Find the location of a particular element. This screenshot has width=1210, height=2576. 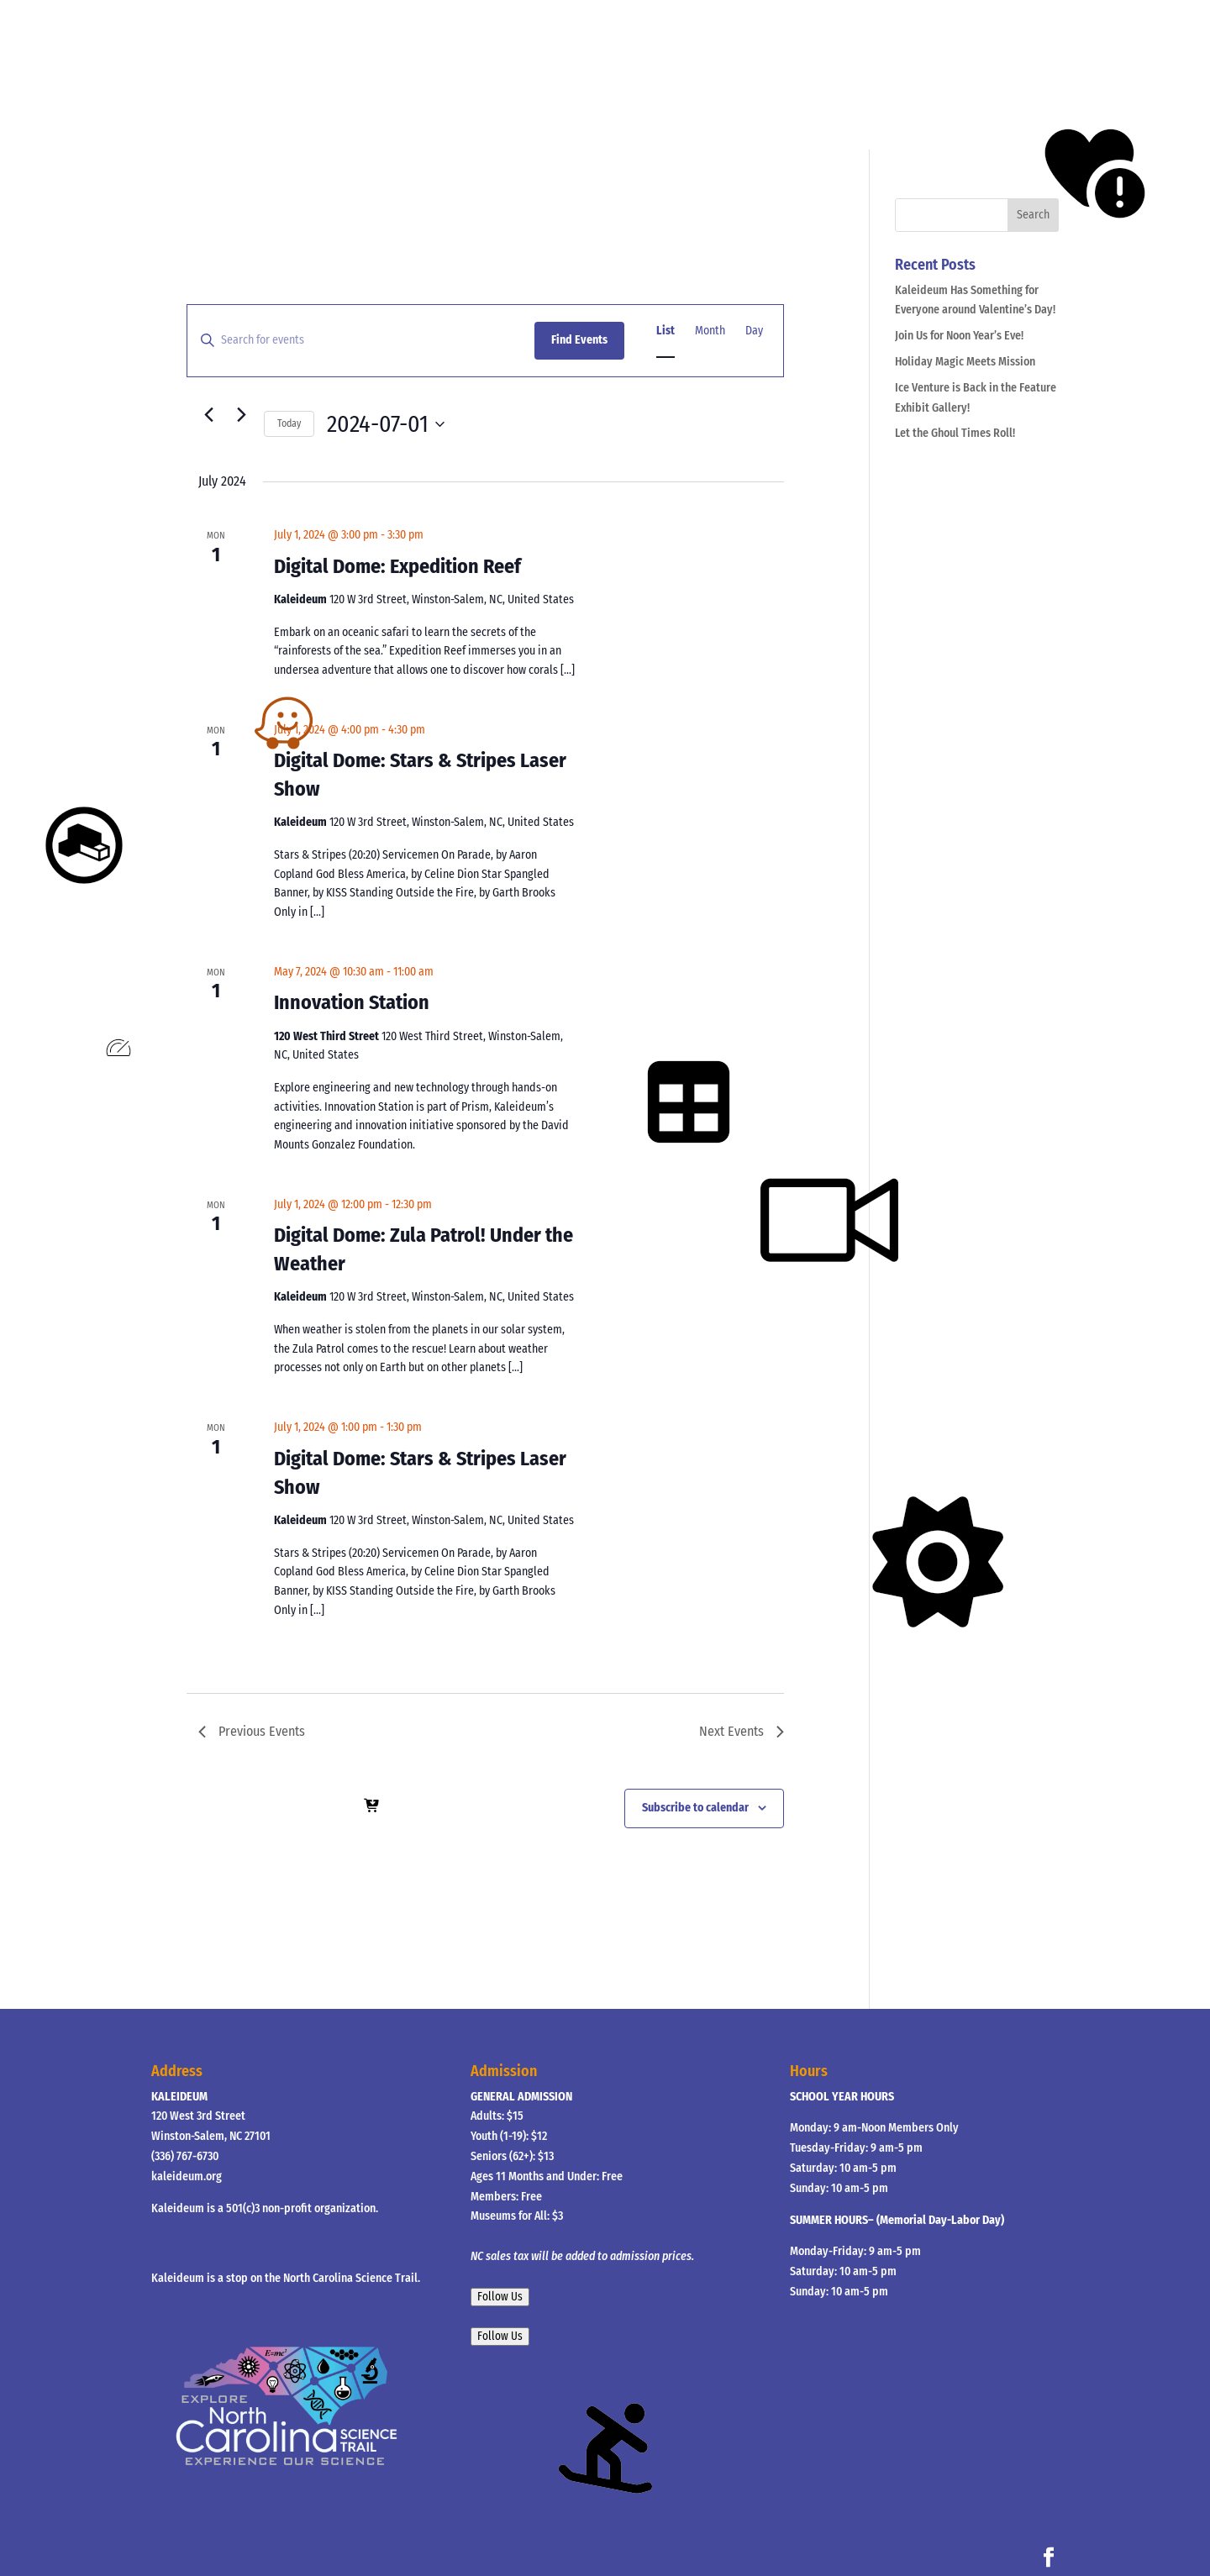

add item to shopping cart is located at coordinates (372, 1806).